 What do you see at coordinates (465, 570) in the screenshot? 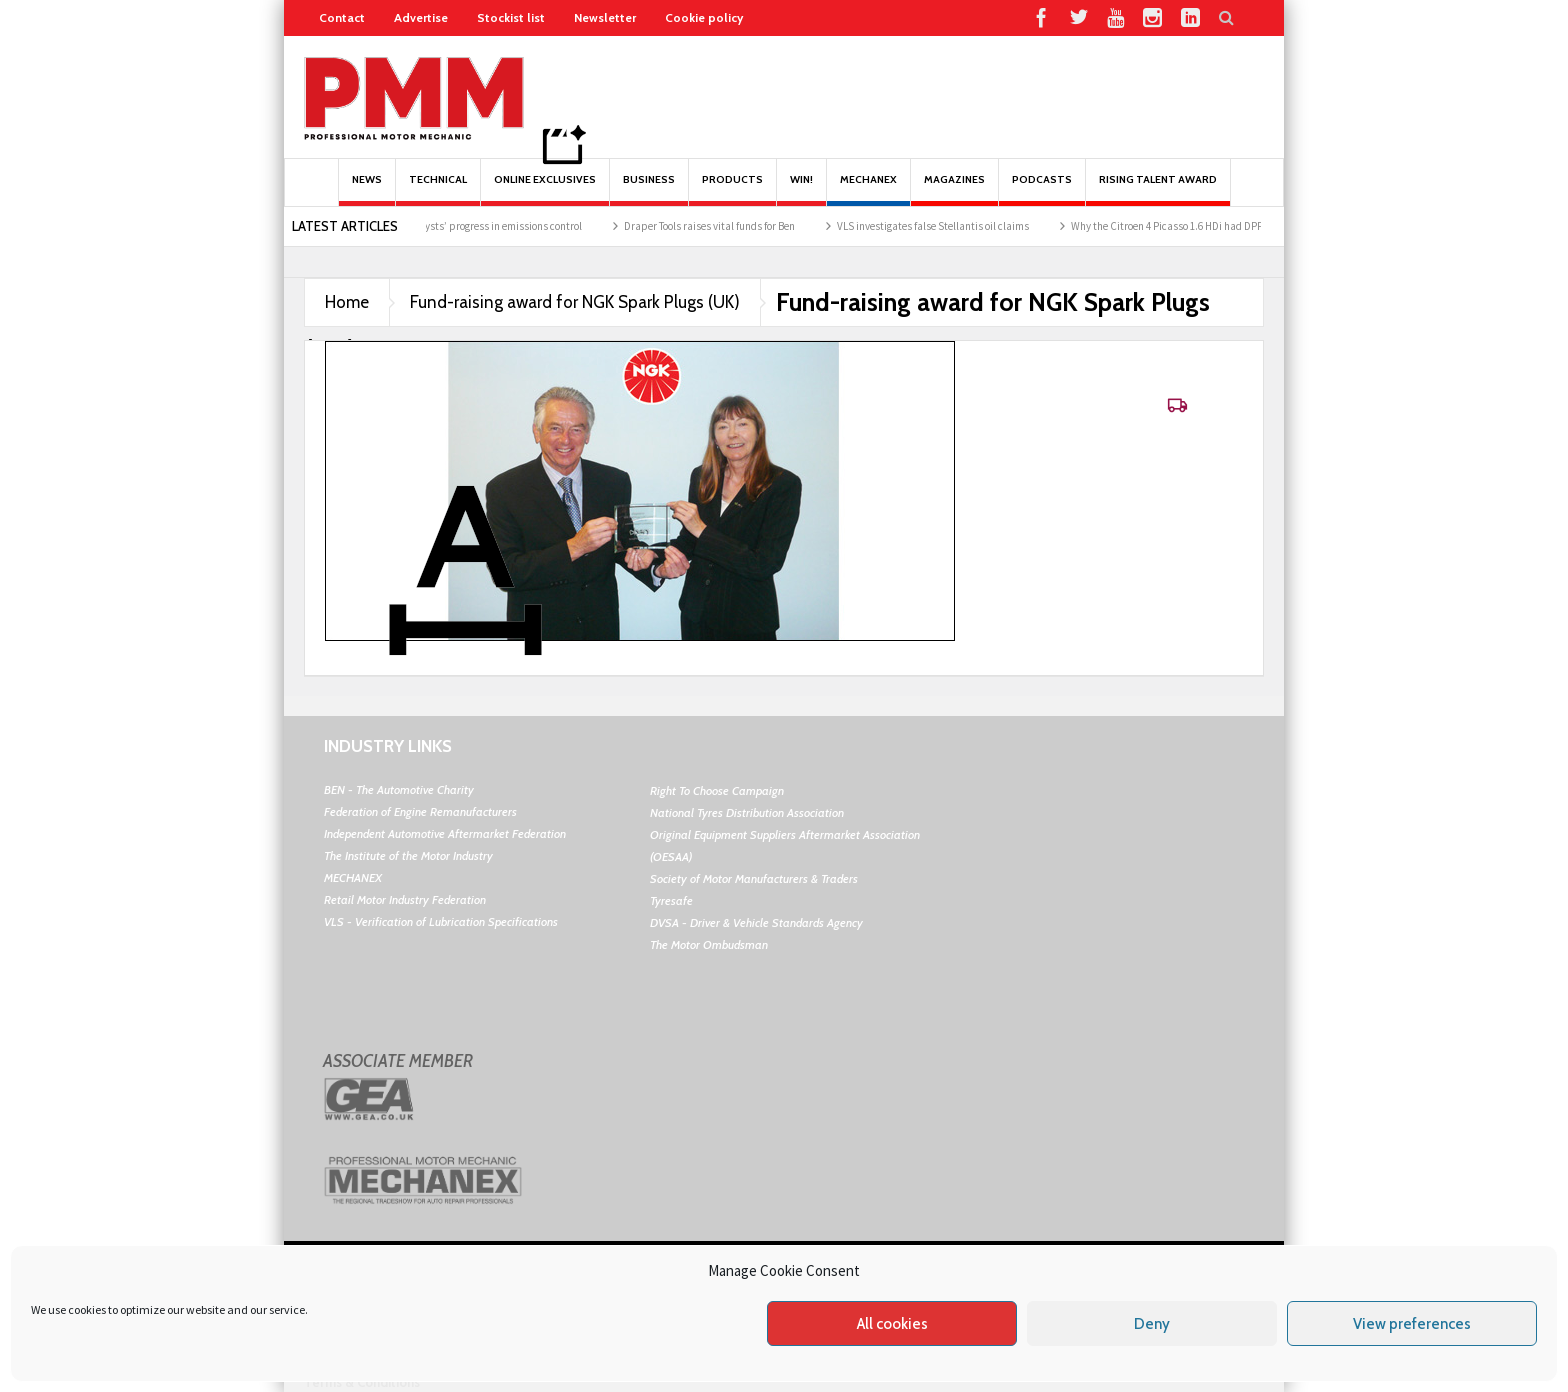
I see `adjust letter spacing in text` at bounding box center [465, 570].